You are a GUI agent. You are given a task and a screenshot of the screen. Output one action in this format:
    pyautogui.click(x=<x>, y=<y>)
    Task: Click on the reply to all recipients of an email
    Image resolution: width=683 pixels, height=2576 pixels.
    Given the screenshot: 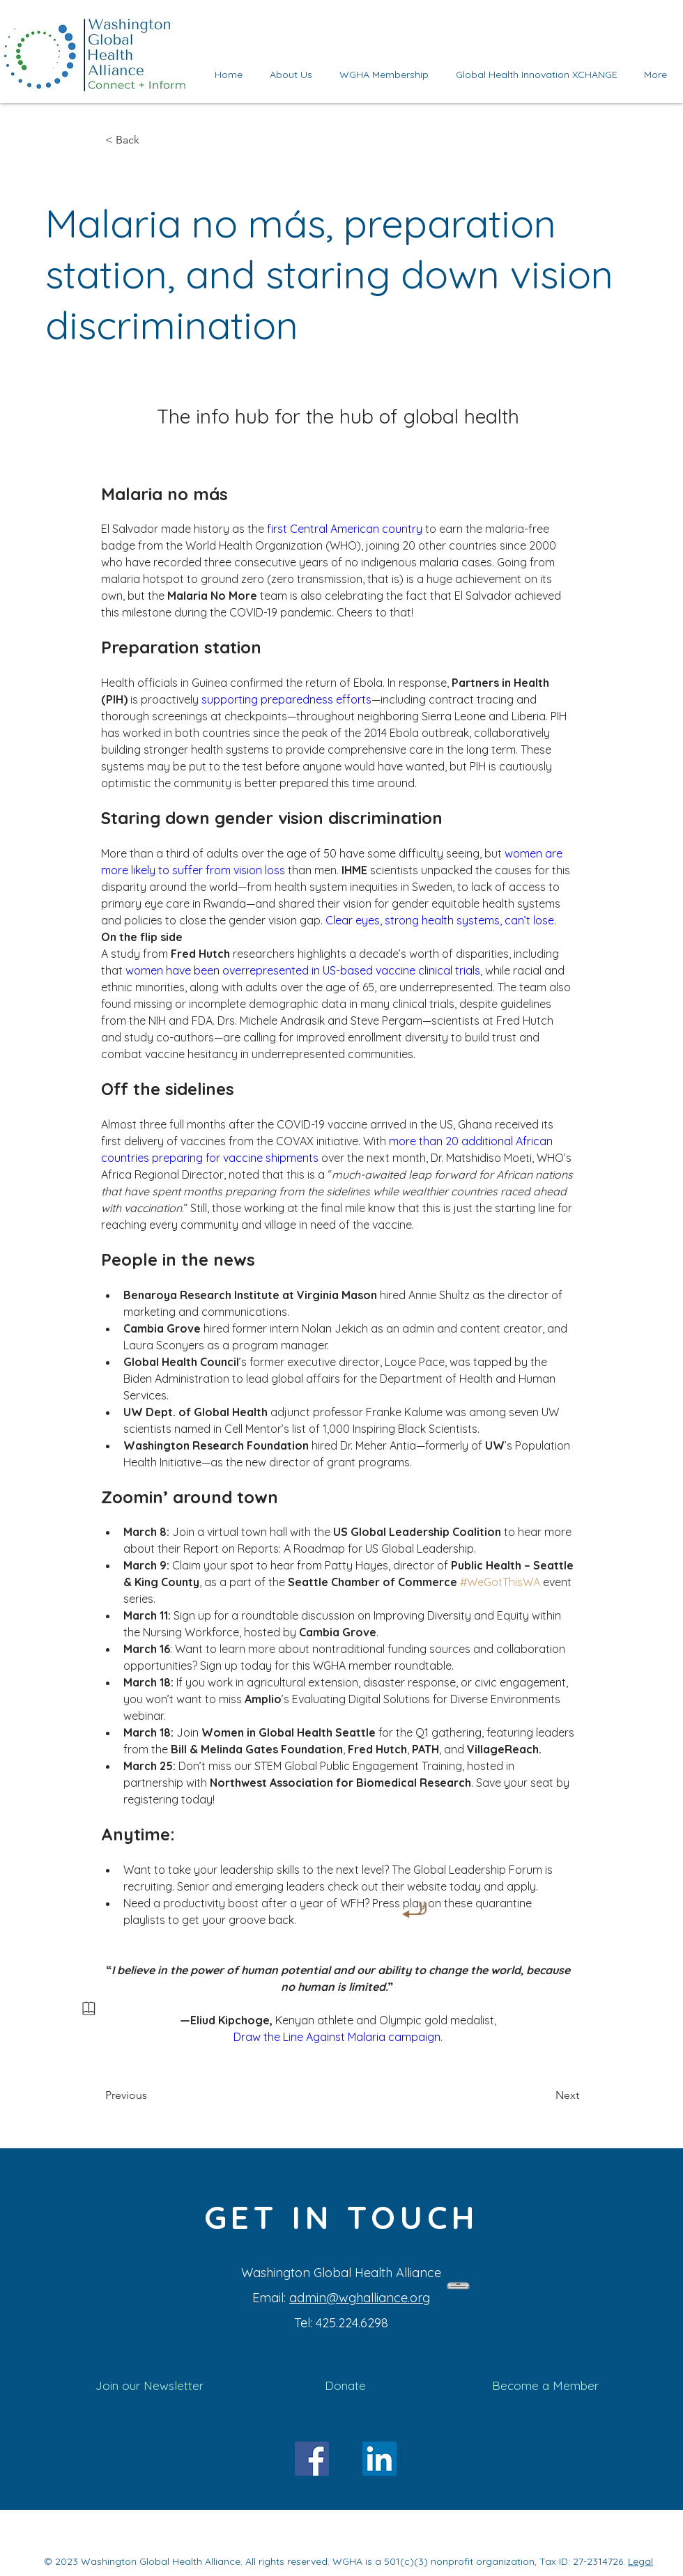 What is the action you would take?
    pyautogui.click(x=414, y=1909)
    